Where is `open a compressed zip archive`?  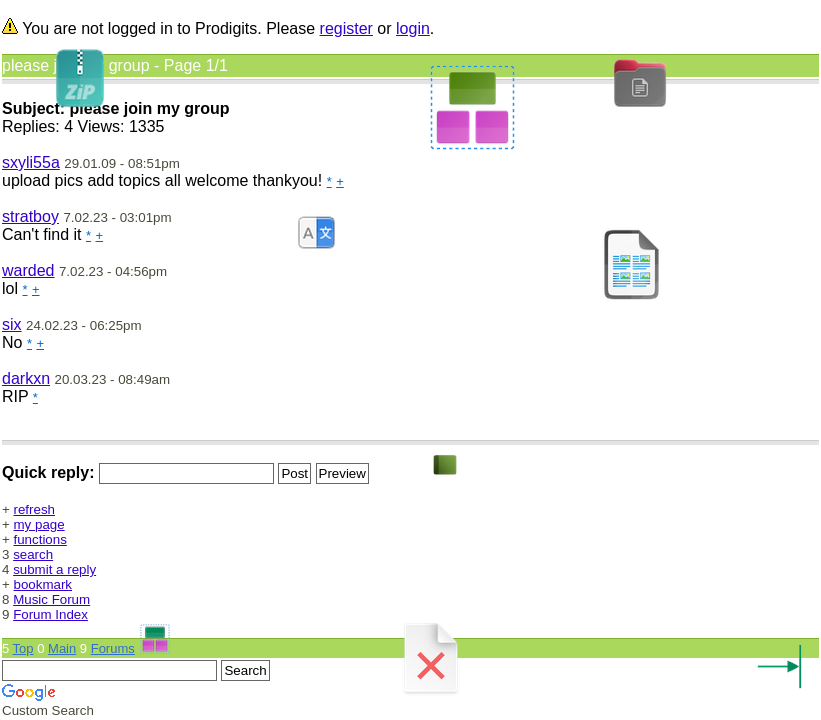 open a compressed zip archive is located at coordinates (80, 78).